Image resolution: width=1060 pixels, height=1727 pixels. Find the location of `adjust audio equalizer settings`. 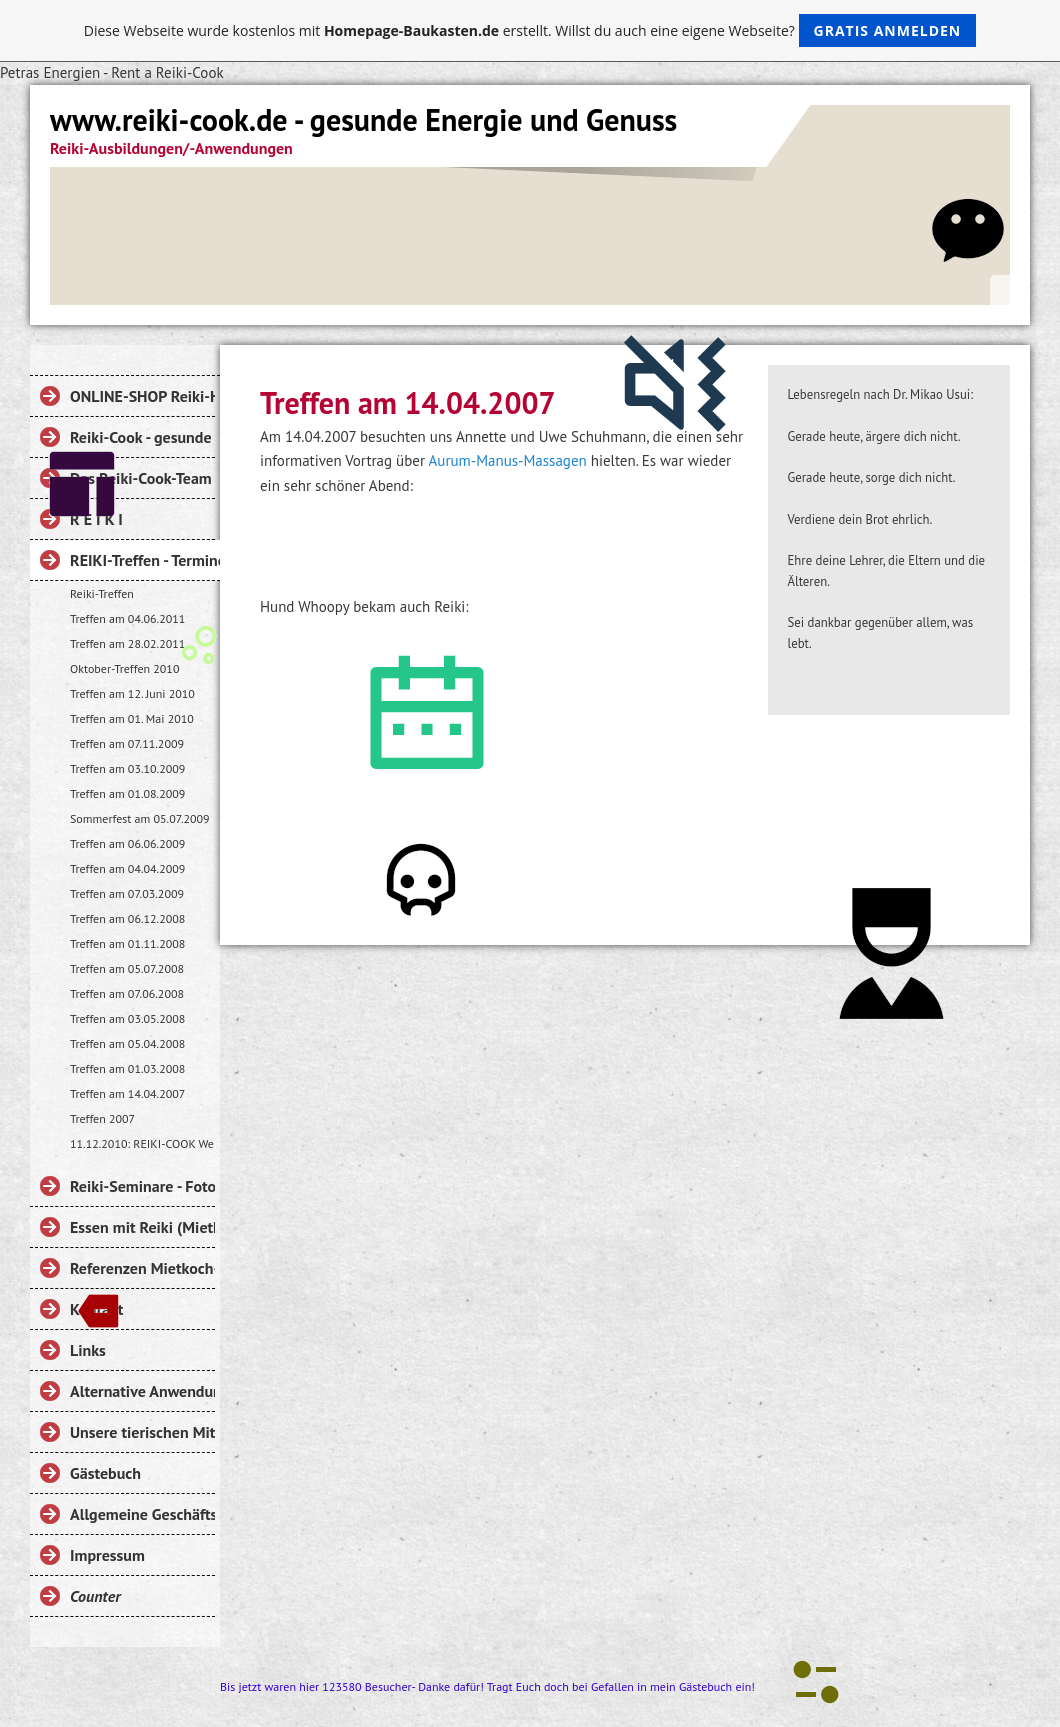

adjust audio equalizer settings is located at coordinates (816, 1682).